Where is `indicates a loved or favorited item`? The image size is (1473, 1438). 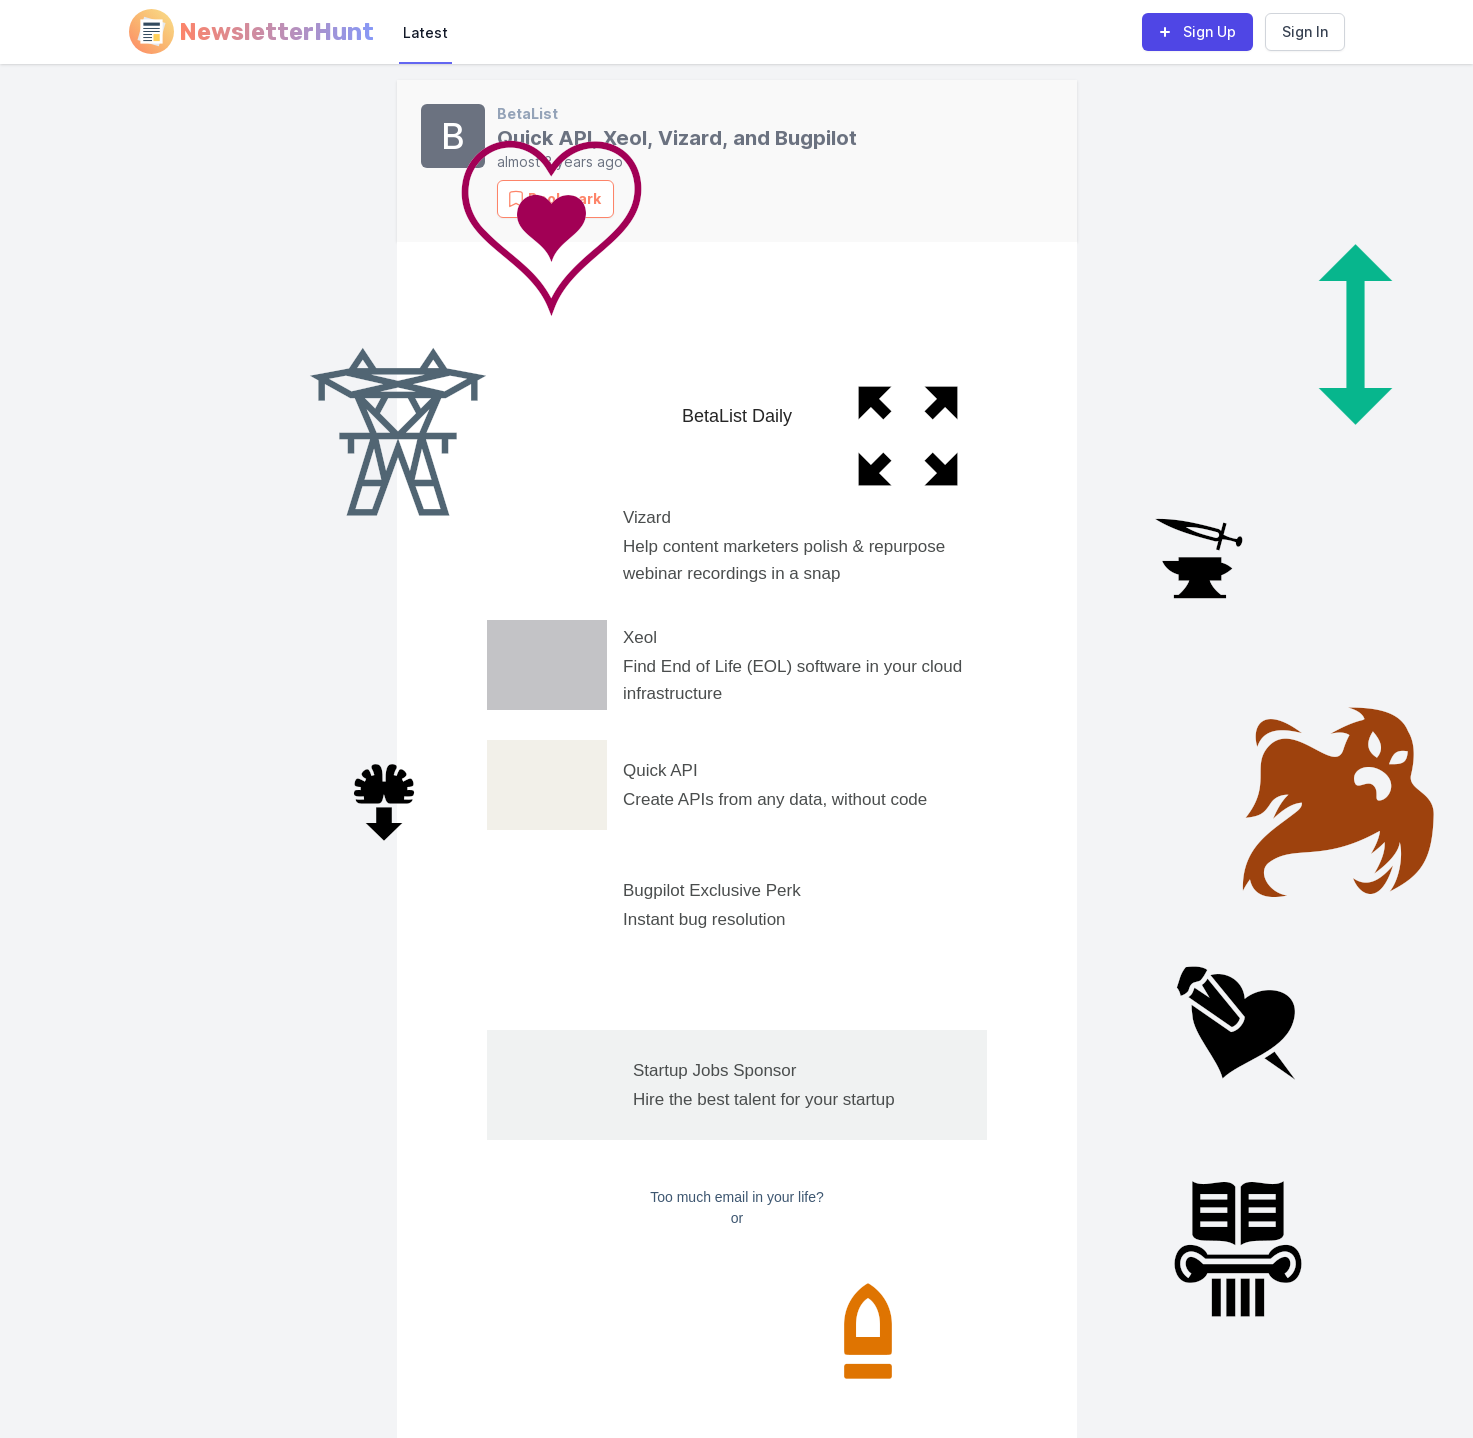
indicates a loved or favorited item is located at coordinates (551, 228).